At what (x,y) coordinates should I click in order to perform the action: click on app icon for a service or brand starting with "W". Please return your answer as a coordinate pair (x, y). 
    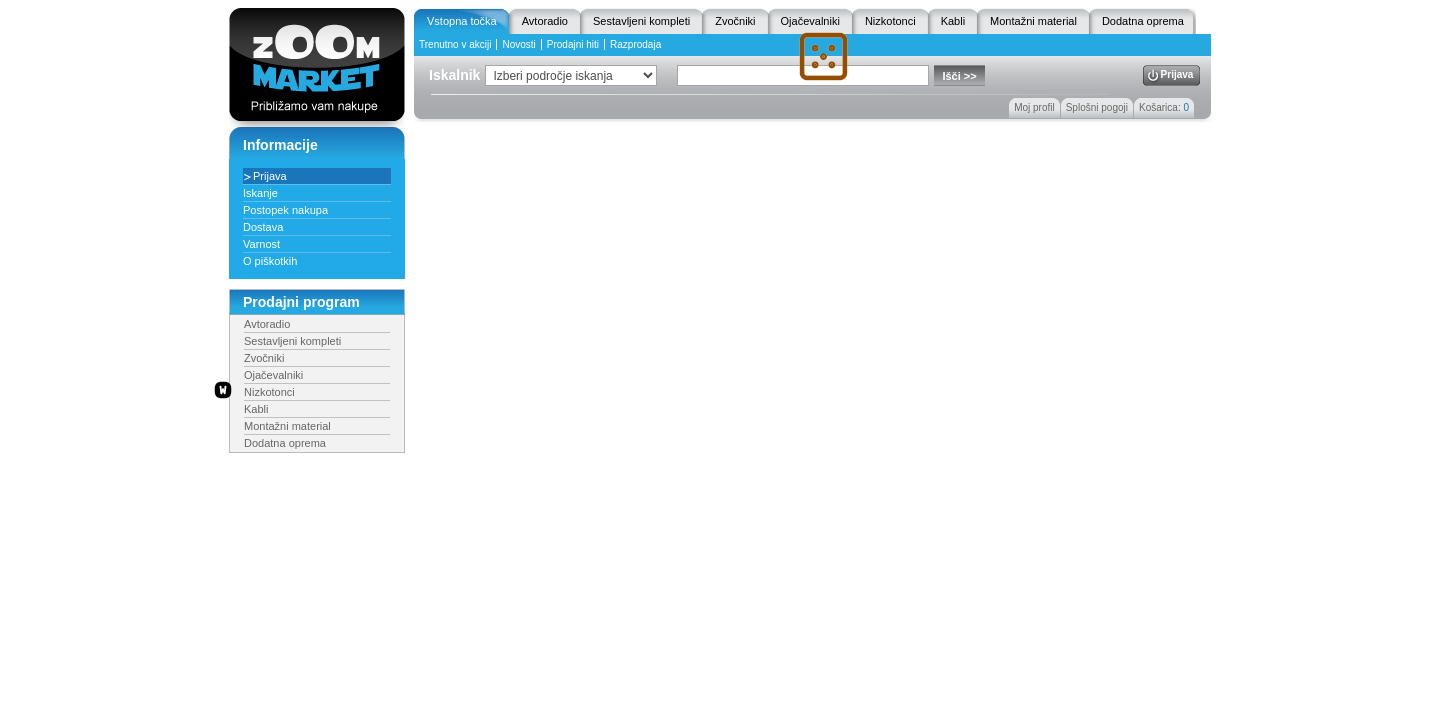
    Looking at the image, I should click on (223, 390).